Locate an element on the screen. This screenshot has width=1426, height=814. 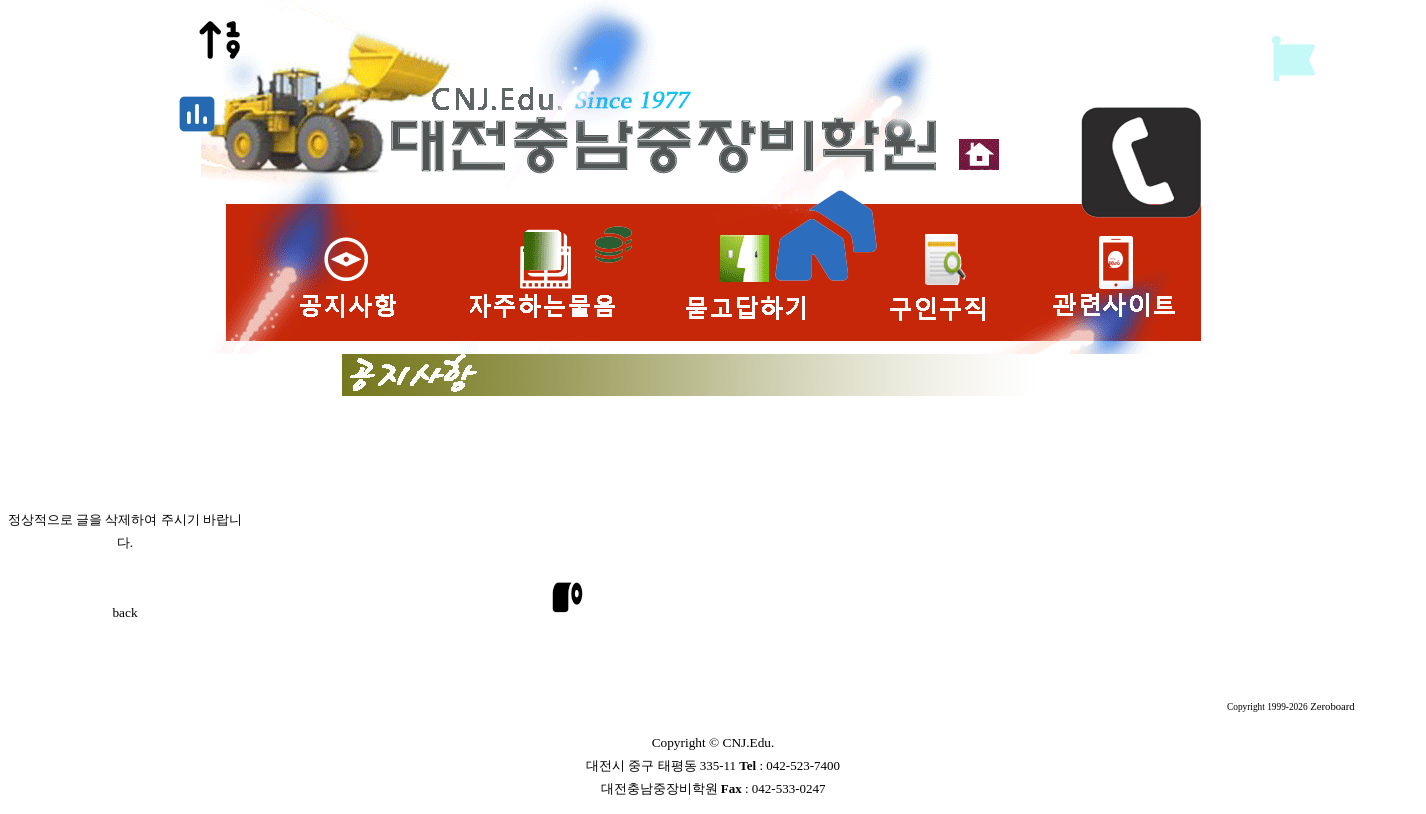
view campground or camping locations is located at coordinates (826, 235).